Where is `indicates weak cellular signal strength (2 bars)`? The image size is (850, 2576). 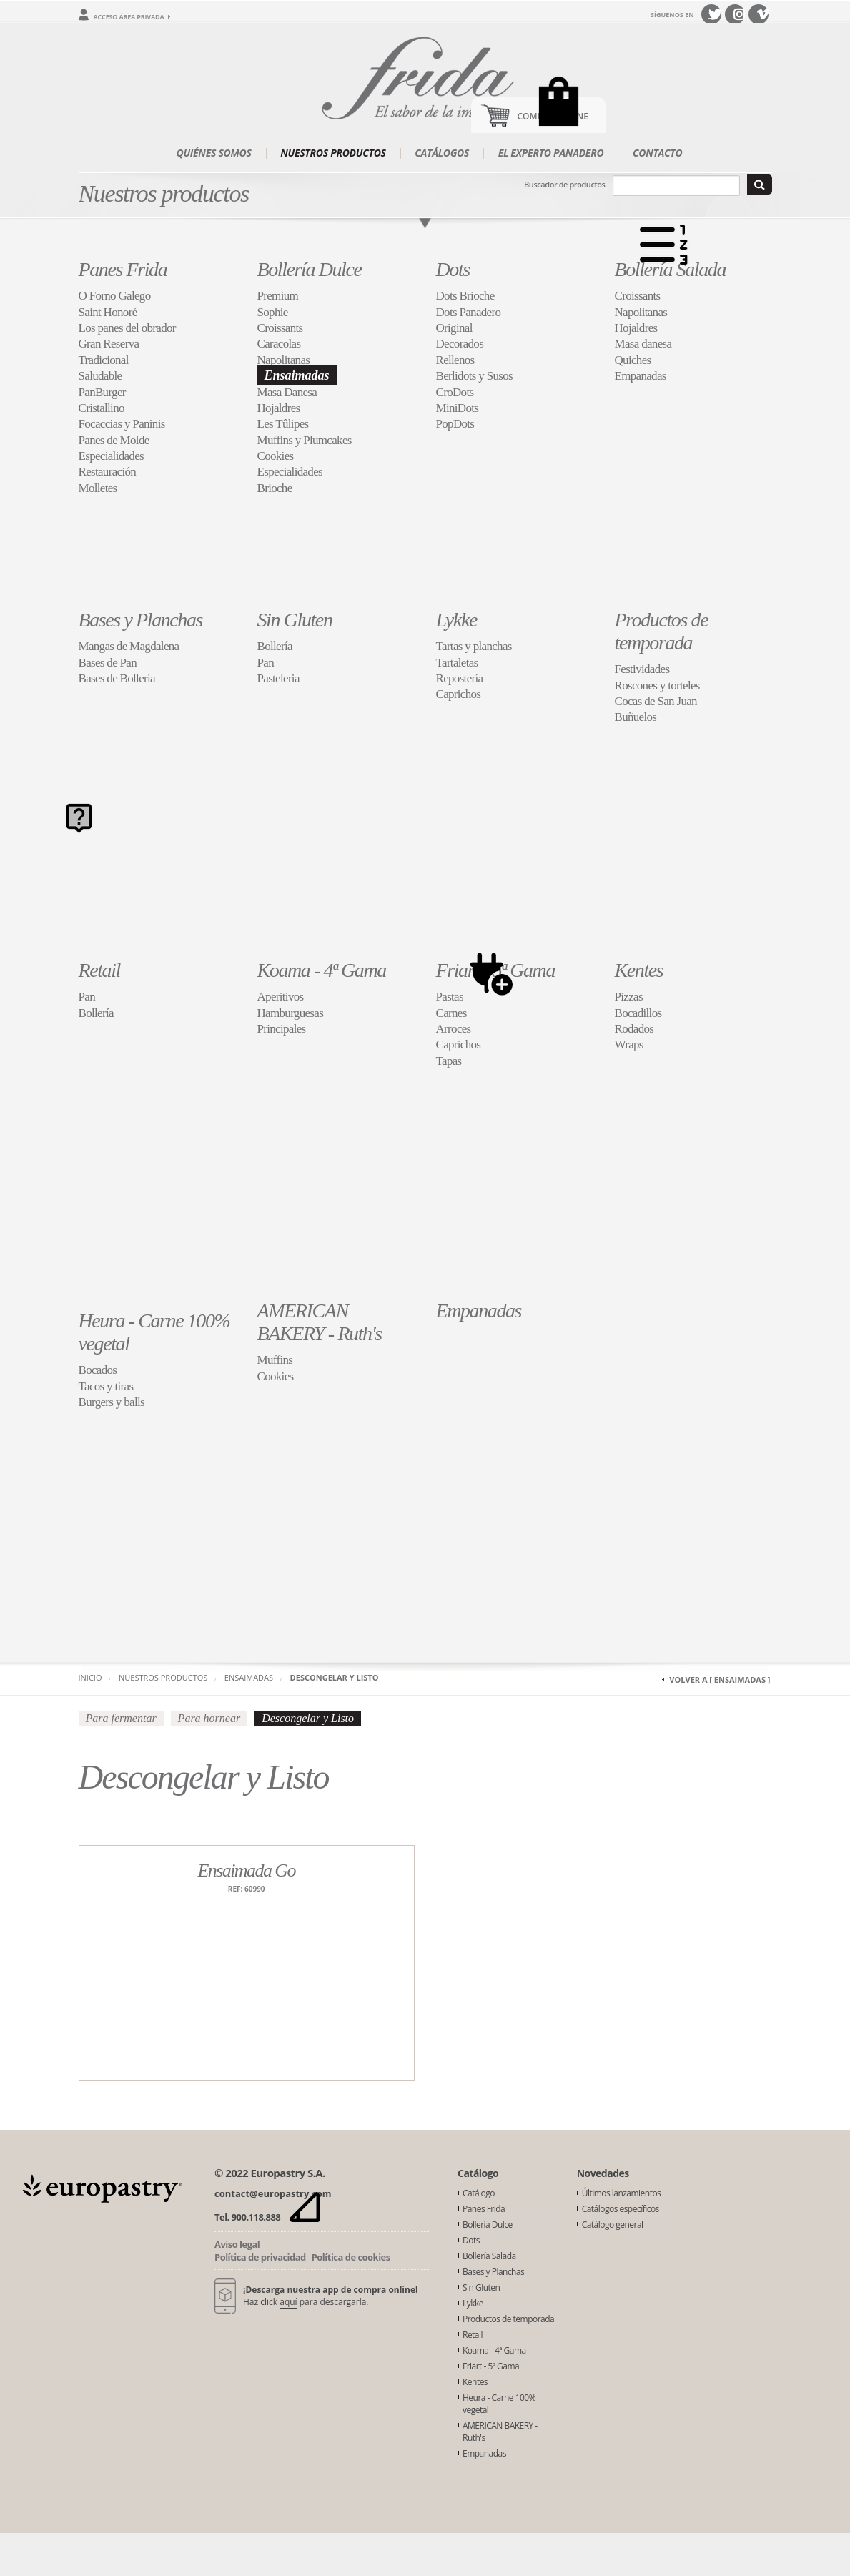 indicates weak cellular signal strength (2 bars) is located at coordinates (305, 2207).